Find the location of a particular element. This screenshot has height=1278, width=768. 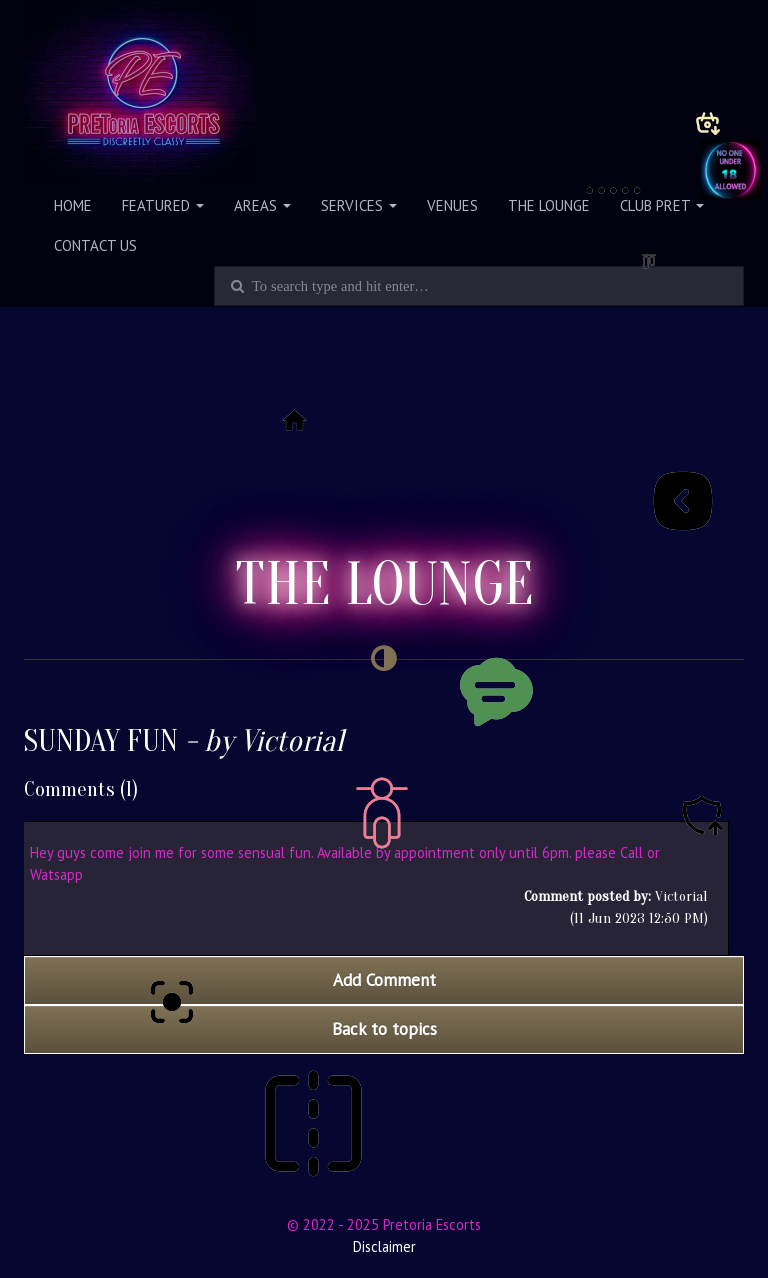

capture a photo or screenshot is located at coordinates (172, 1002).